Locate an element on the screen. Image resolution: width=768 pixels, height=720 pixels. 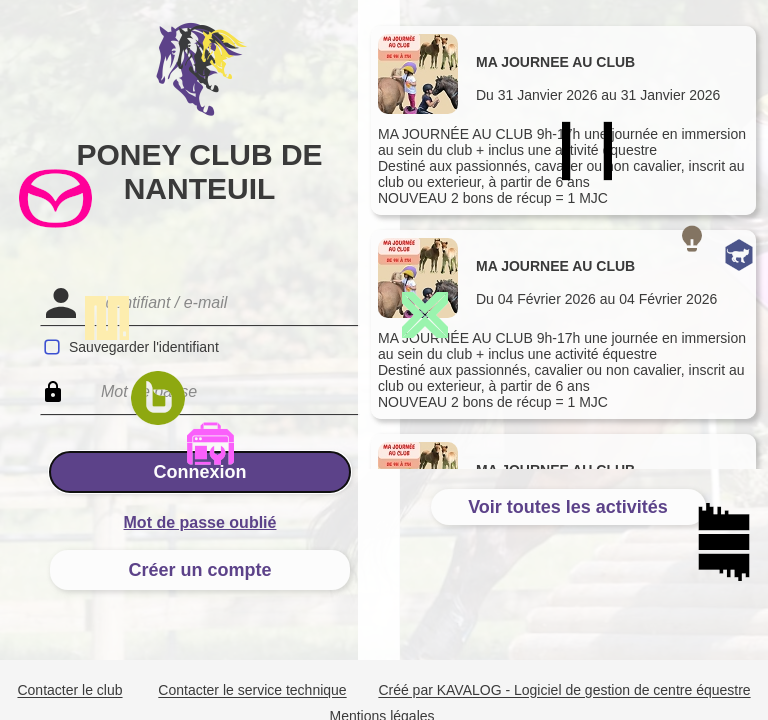
micropython programming language logo is located at coordinates (107, 318).